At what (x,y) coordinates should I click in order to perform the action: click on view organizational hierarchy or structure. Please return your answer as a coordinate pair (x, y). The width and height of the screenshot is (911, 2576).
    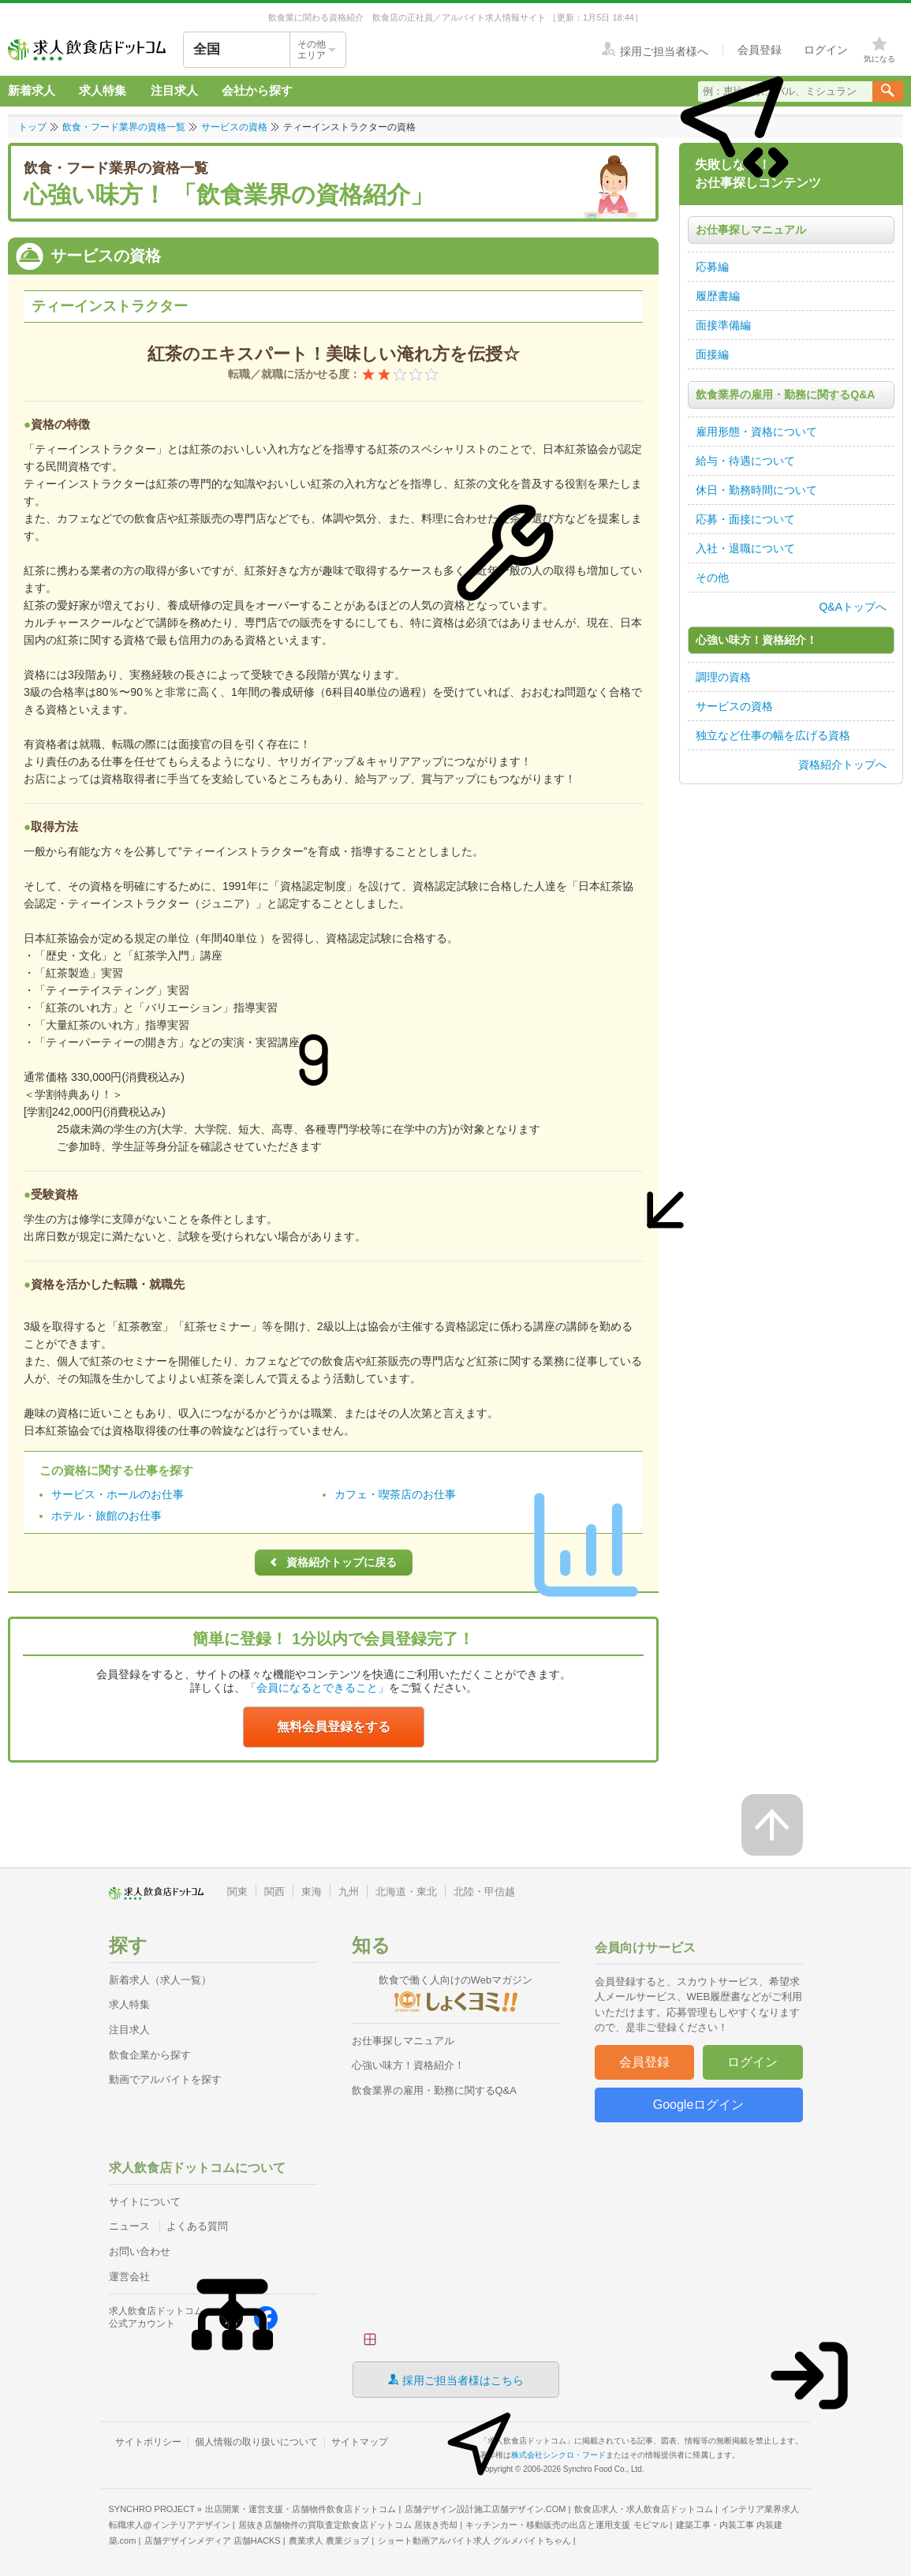
    Looking at the image, I should click on (232, 2314).